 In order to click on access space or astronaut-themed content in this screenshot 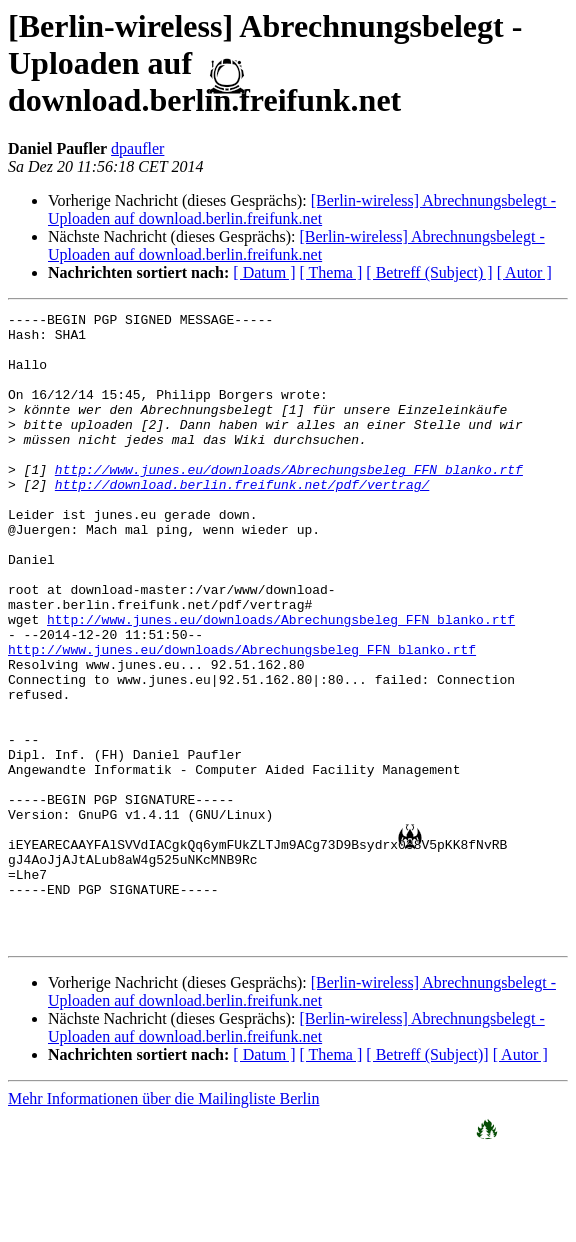, I will do `click(227, 76)`.